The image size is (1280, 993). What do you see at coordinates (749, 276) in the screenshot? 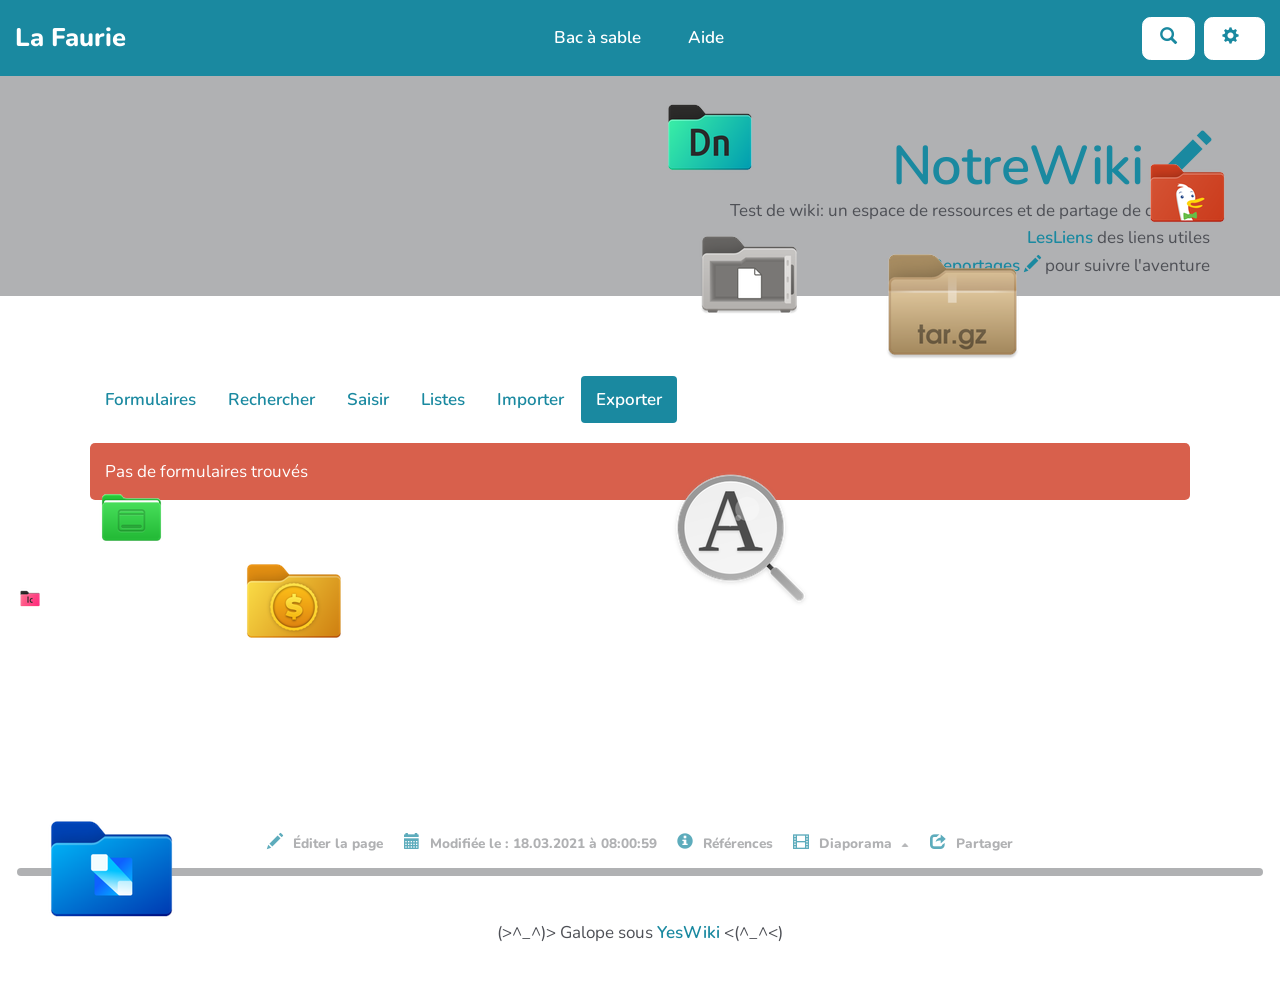
I see `open a secure vault folder` at bounding box center [749, 276].